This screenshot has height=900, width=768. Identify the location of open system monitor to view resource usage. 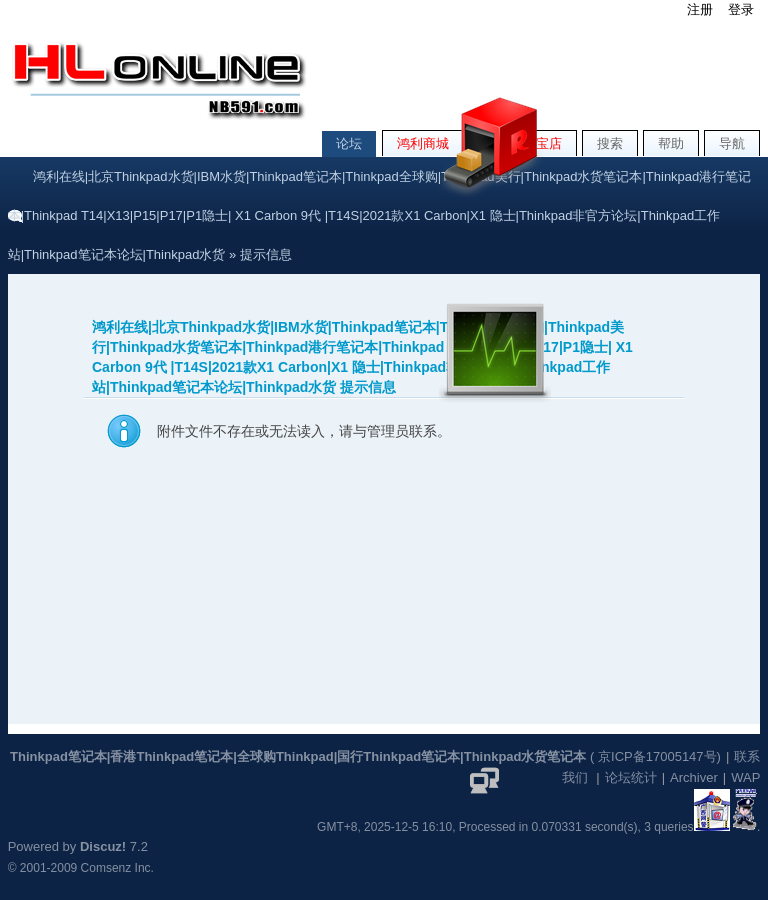
(495, 347).